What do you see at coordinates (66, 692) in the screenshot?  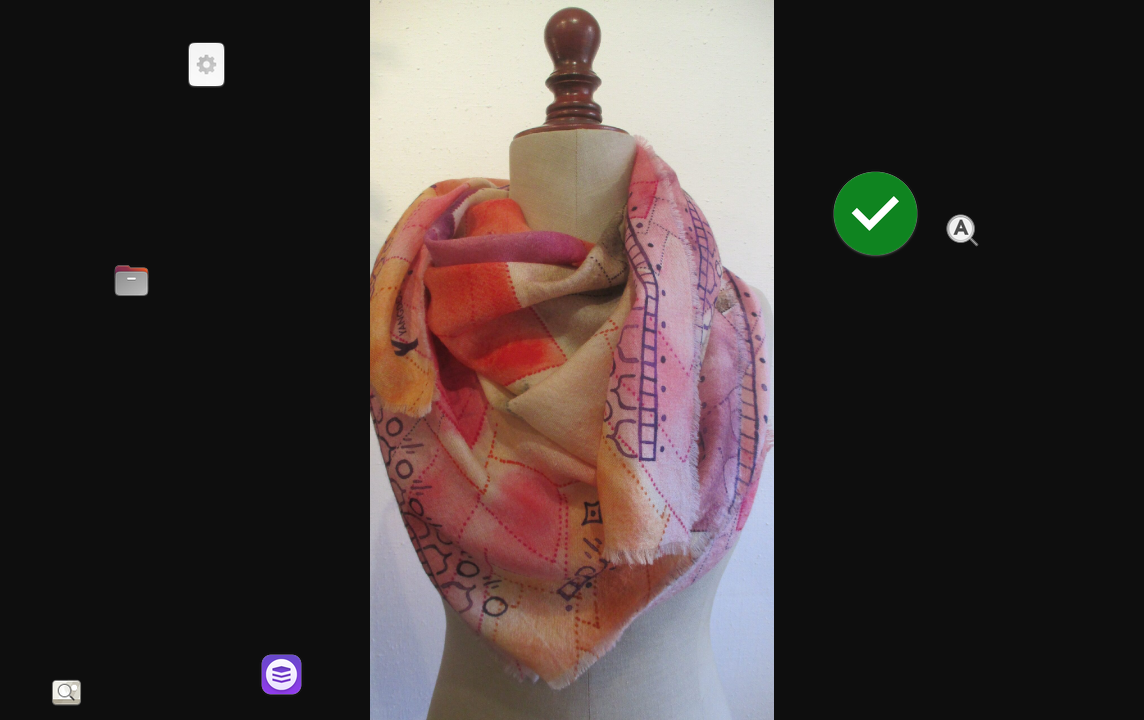 I see `open the photo viewer application` at bounding box center [66, 692].